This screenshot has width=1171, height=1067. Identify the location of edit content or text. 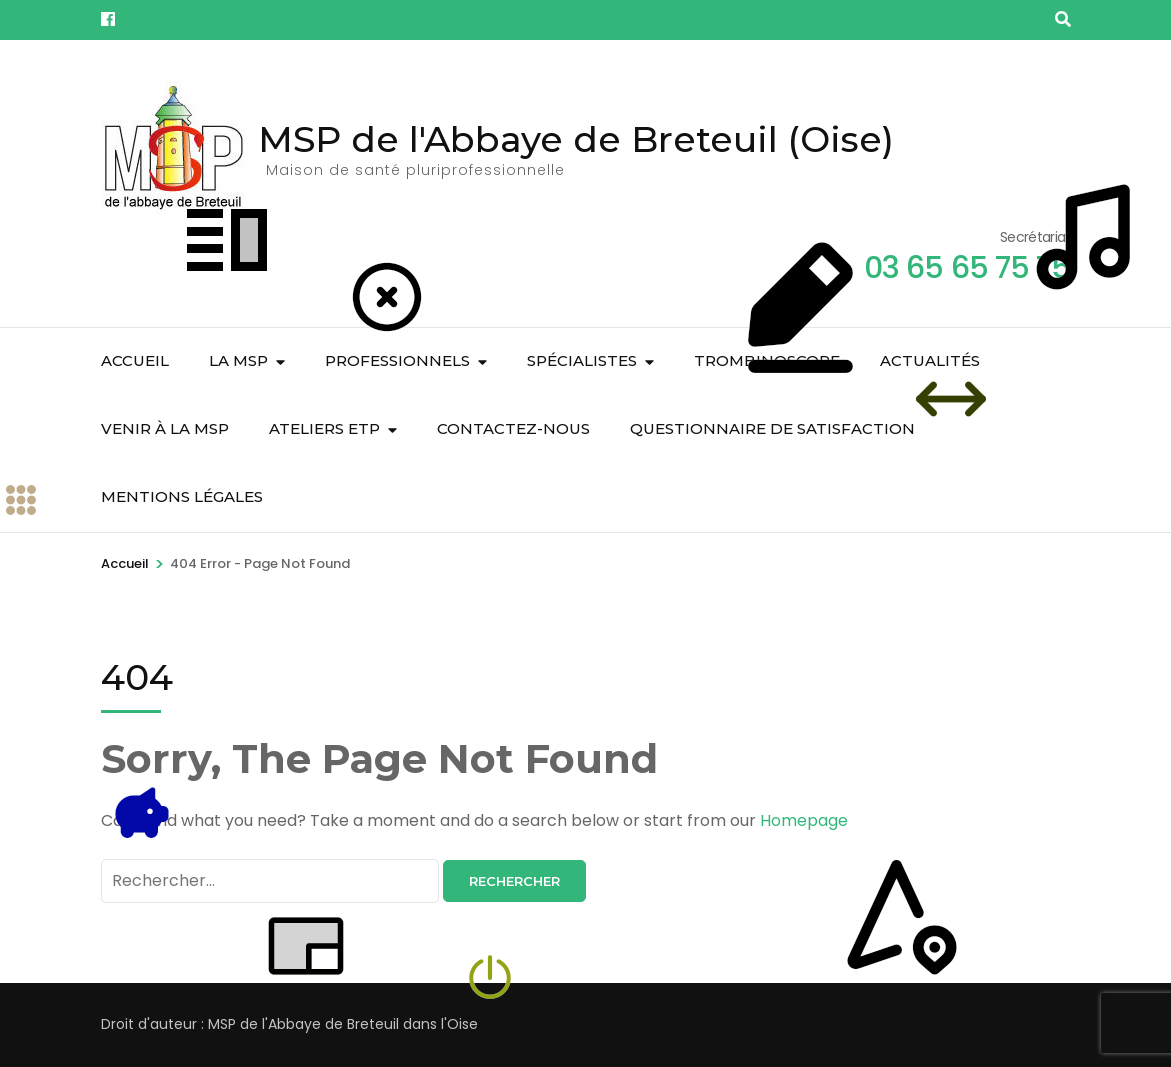
(800, 307).